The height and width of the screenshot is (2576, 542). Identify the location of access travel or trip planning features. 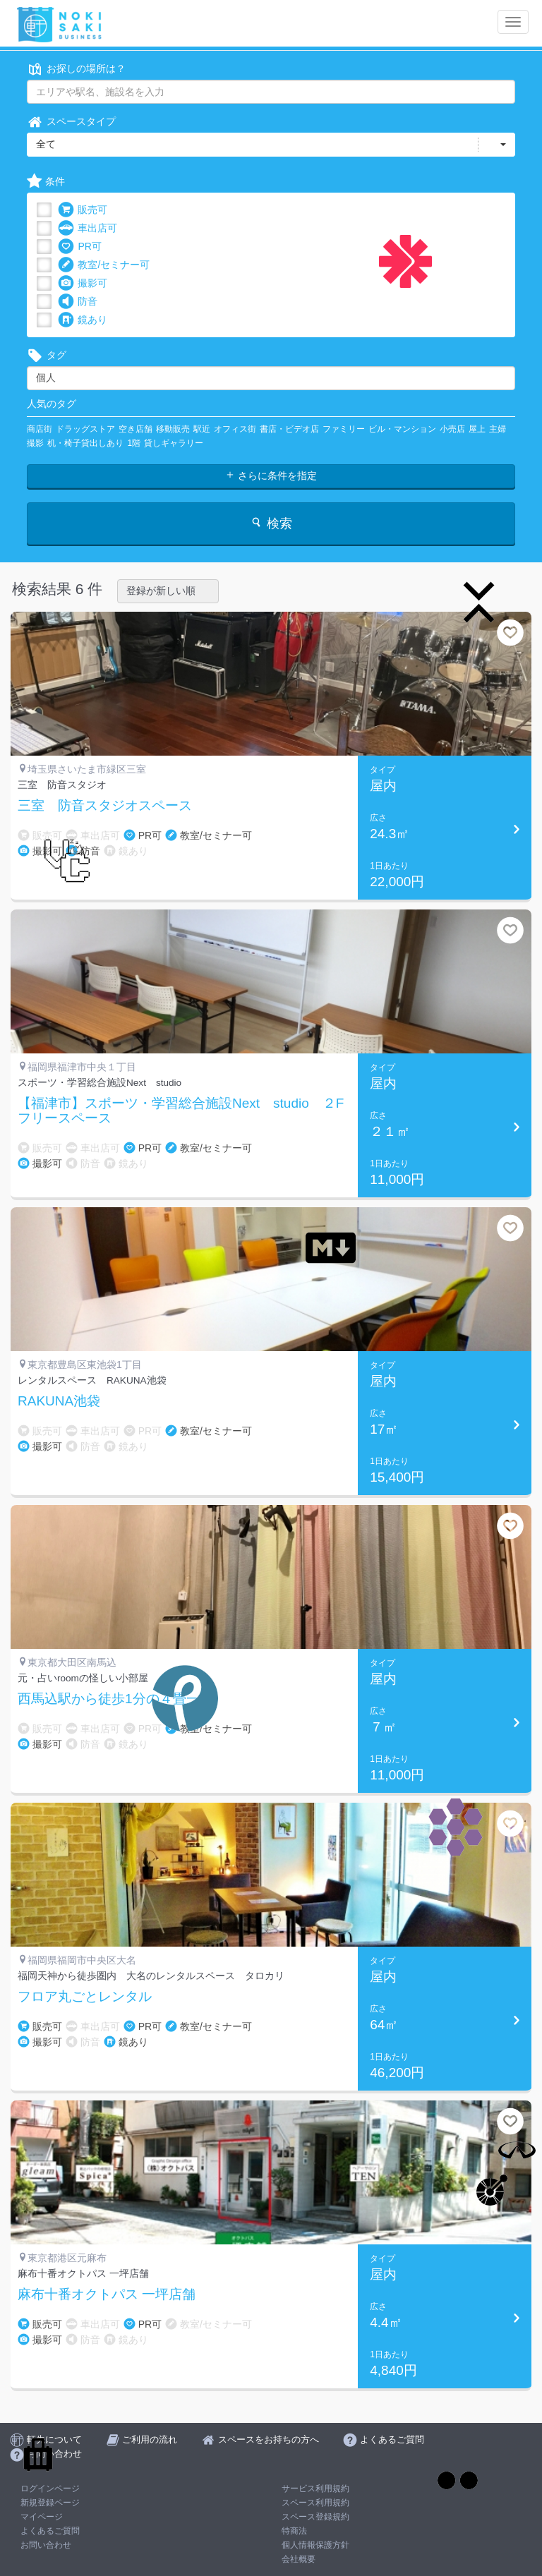
(38, 2455).